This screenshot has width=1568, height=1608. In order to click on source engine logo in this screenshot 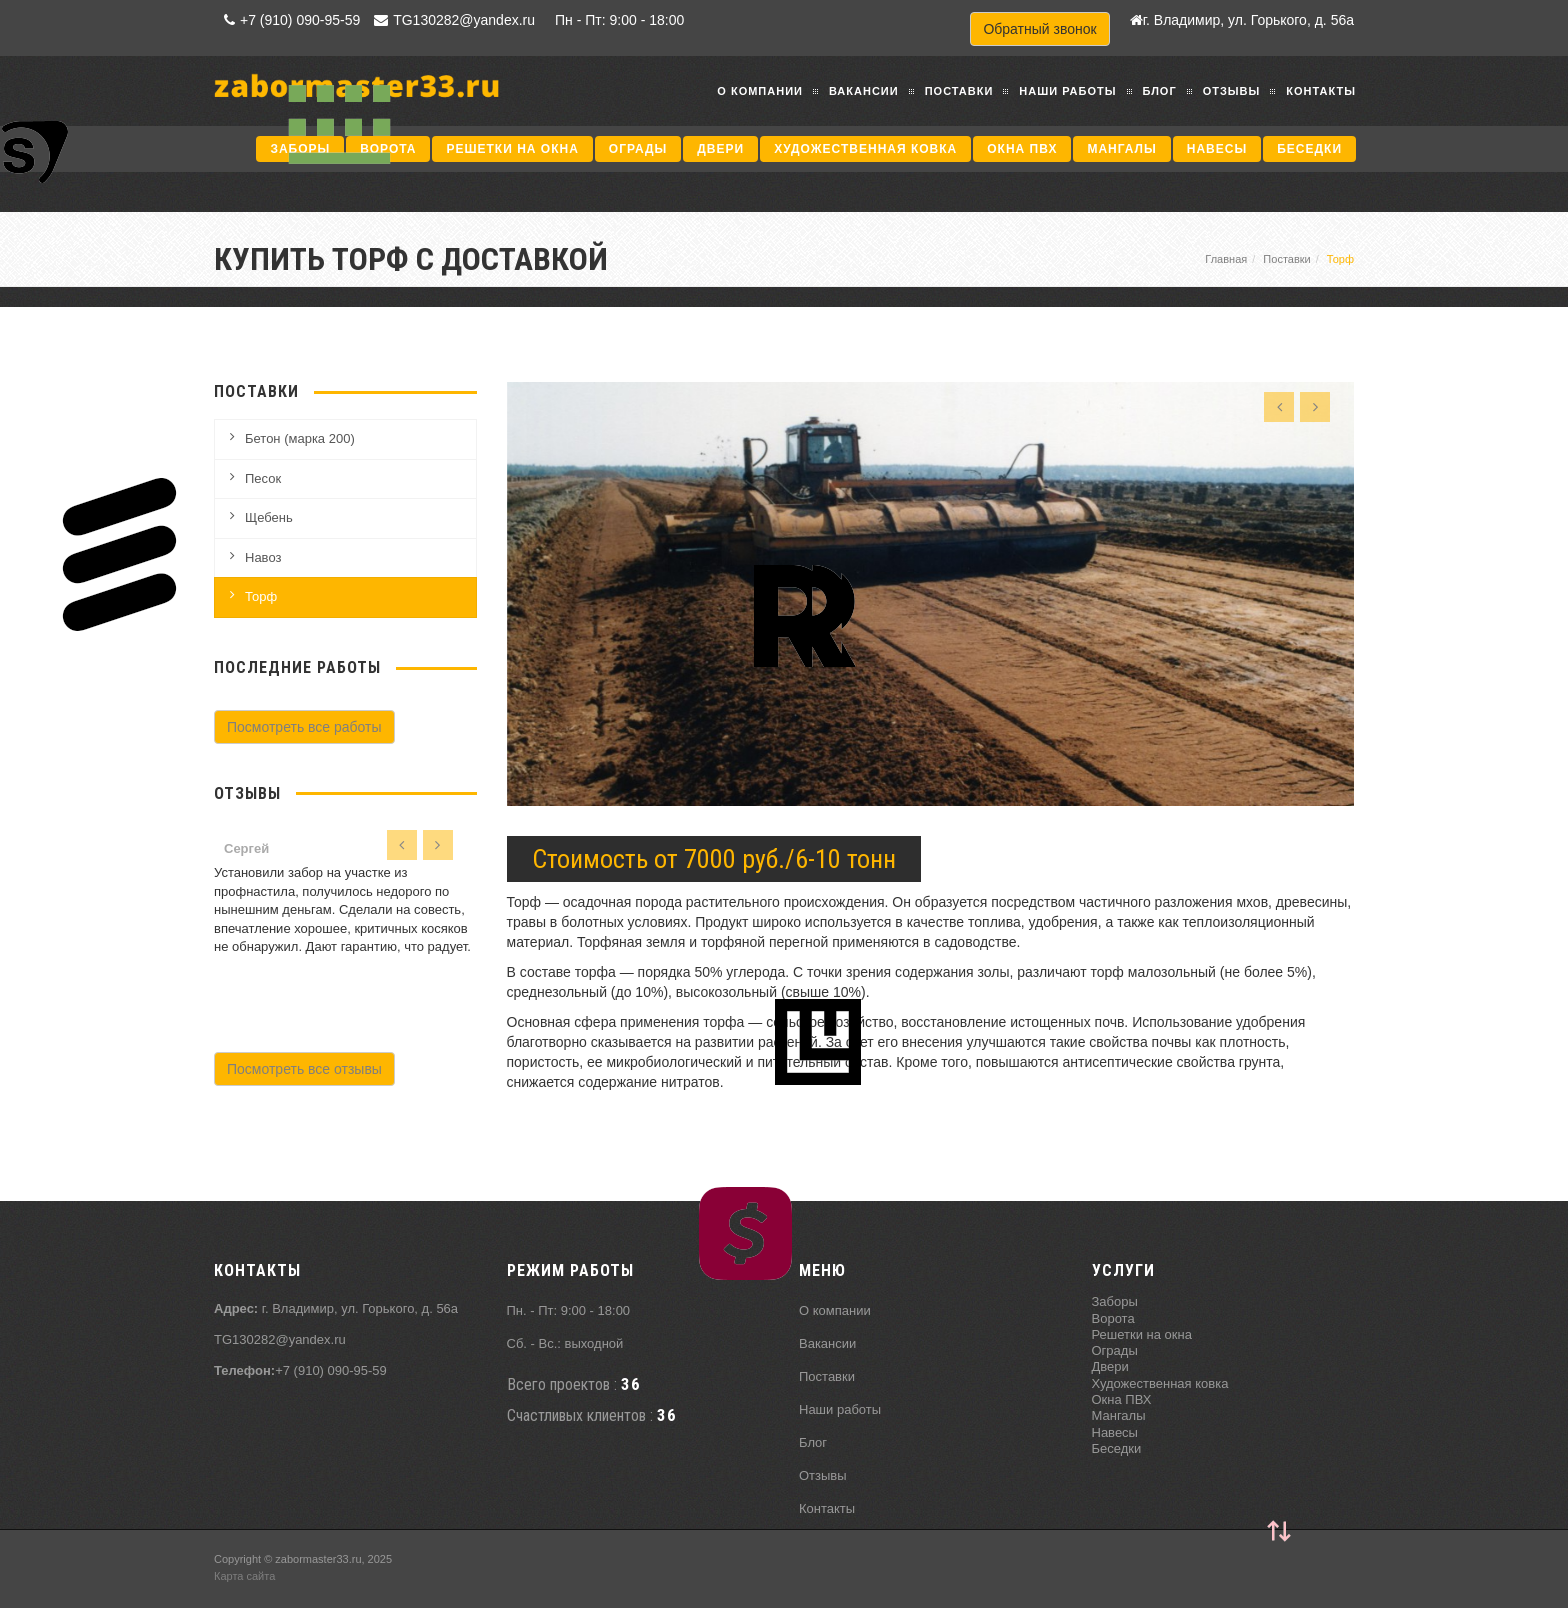, I will do `click(35, 152)`.